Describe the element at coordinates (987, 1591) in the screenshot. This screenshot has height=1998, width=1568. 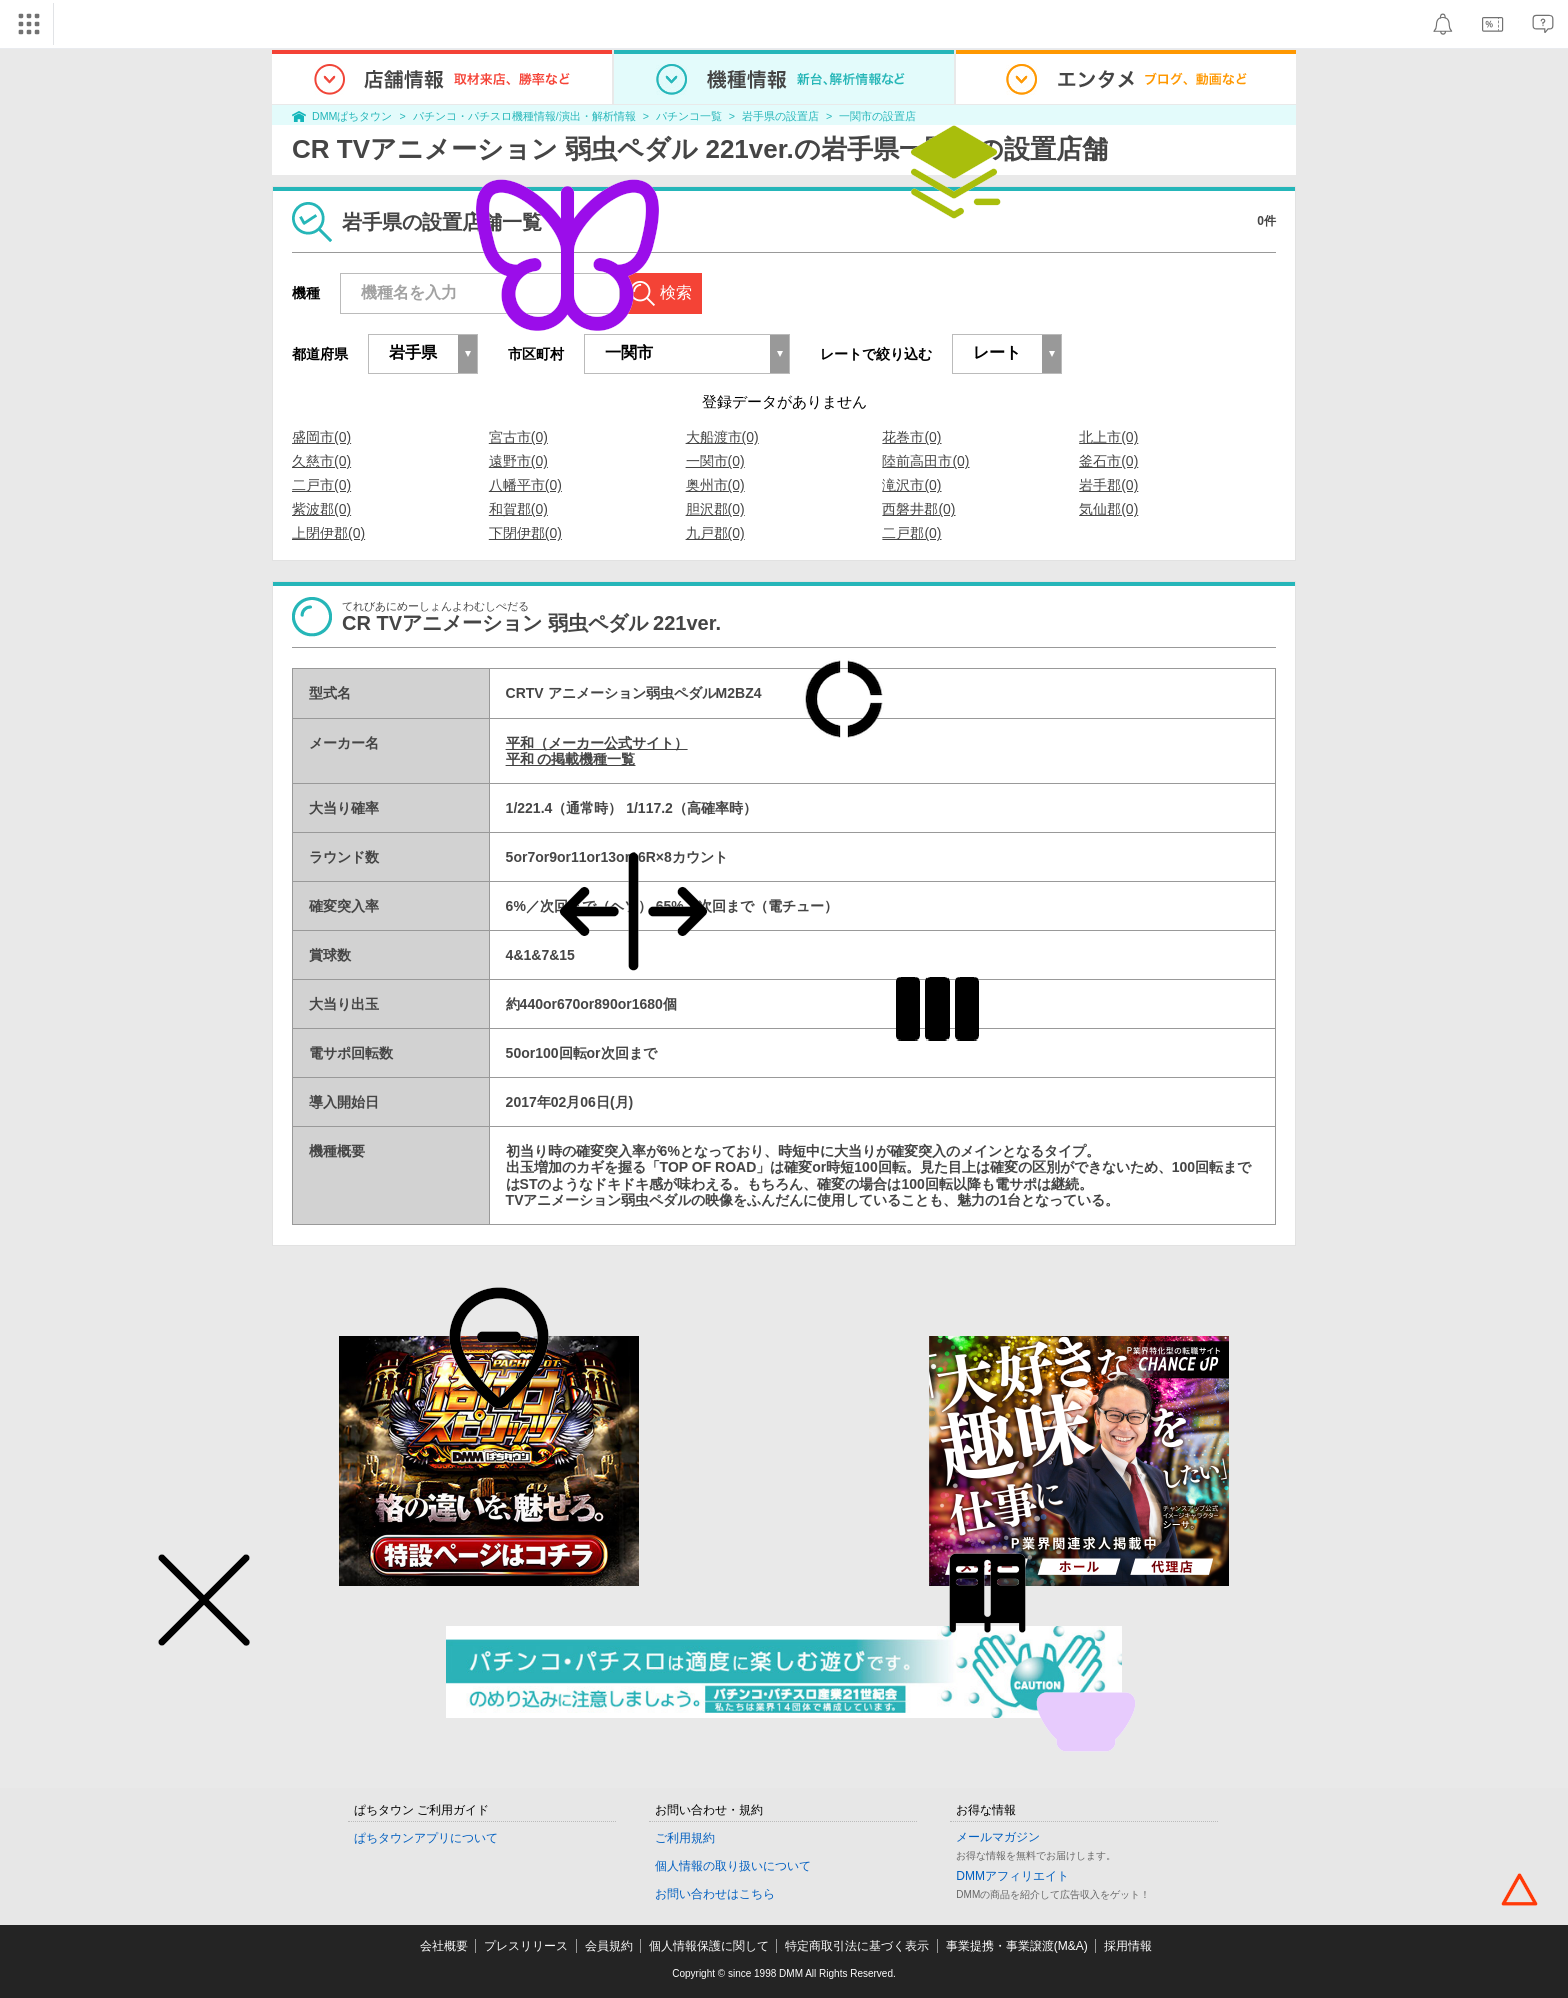
I see `access storage lockers` at that location.